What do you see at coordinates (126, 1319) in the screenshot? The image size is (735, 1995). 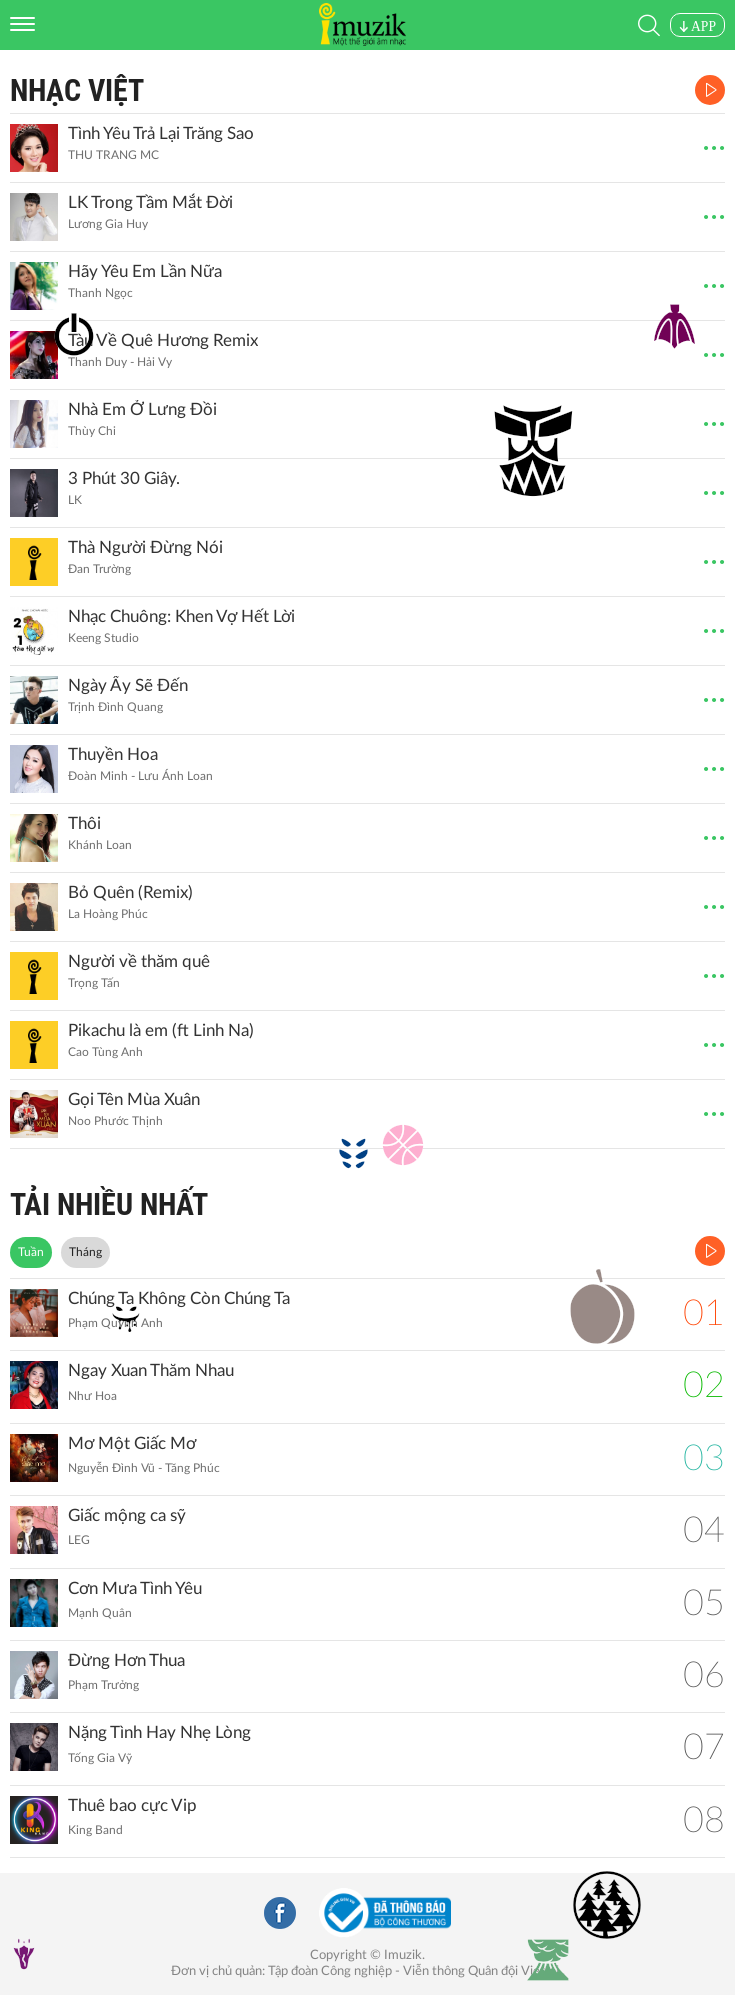 I see `indicates a delicious or tempting item` at bounding box center [126, 1319].